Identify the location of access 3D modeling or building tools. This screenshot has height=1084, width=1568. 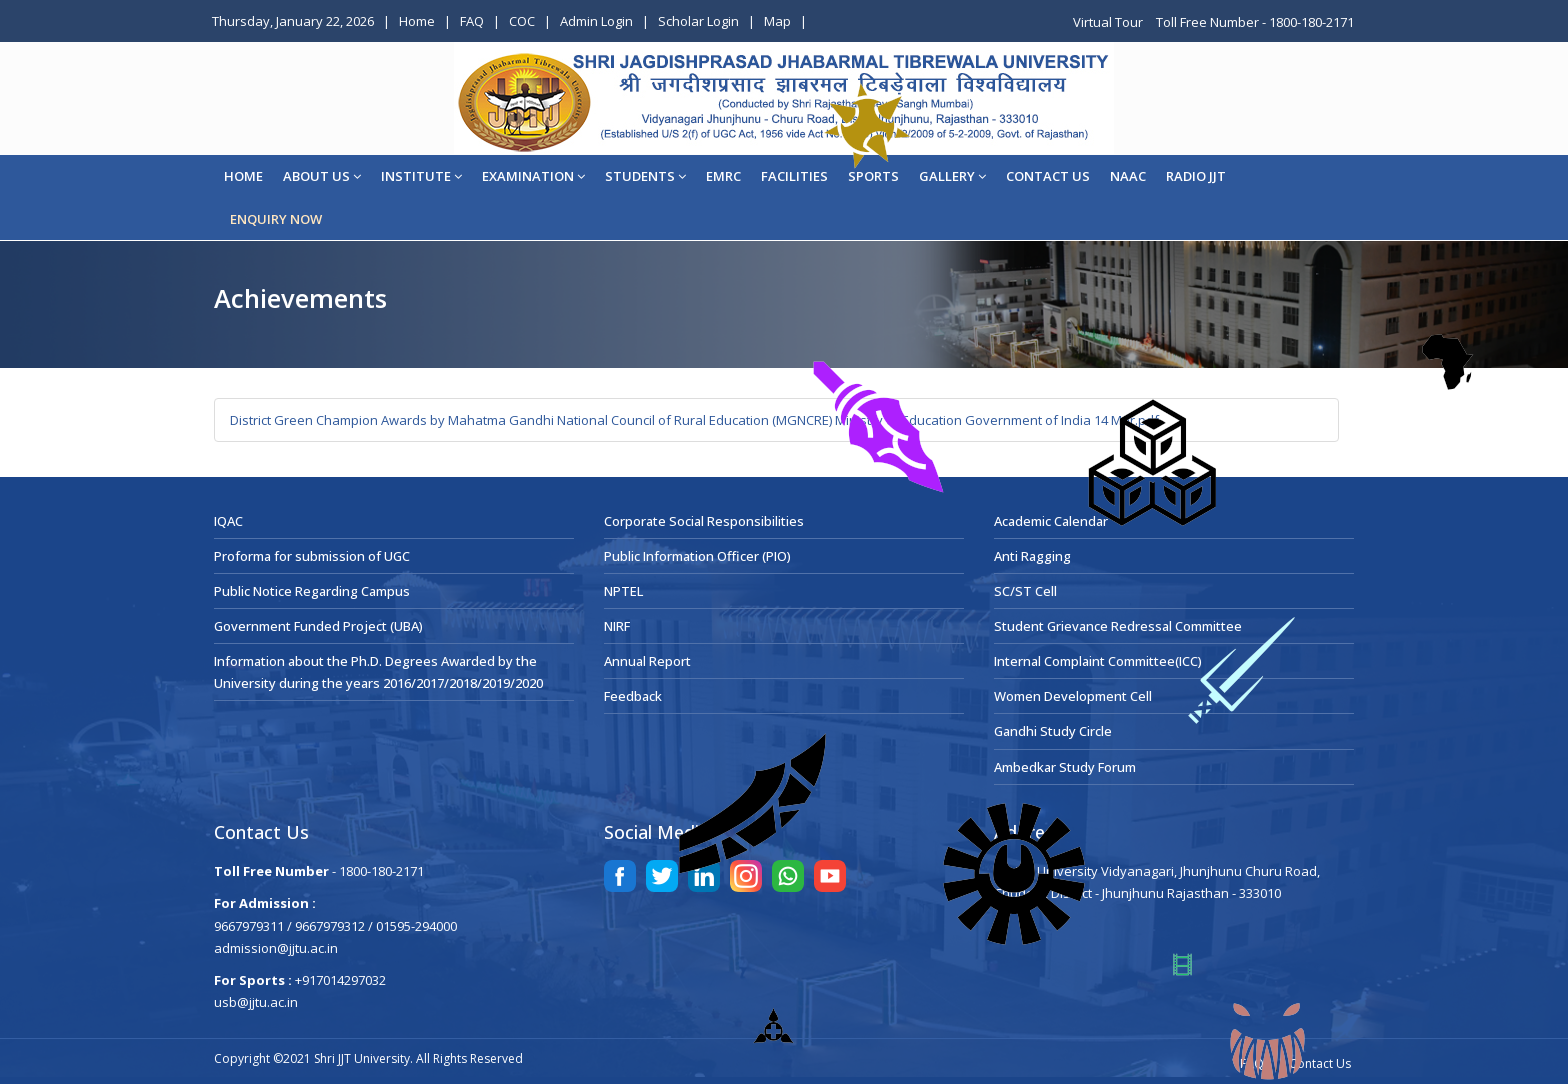
(1152, 462).